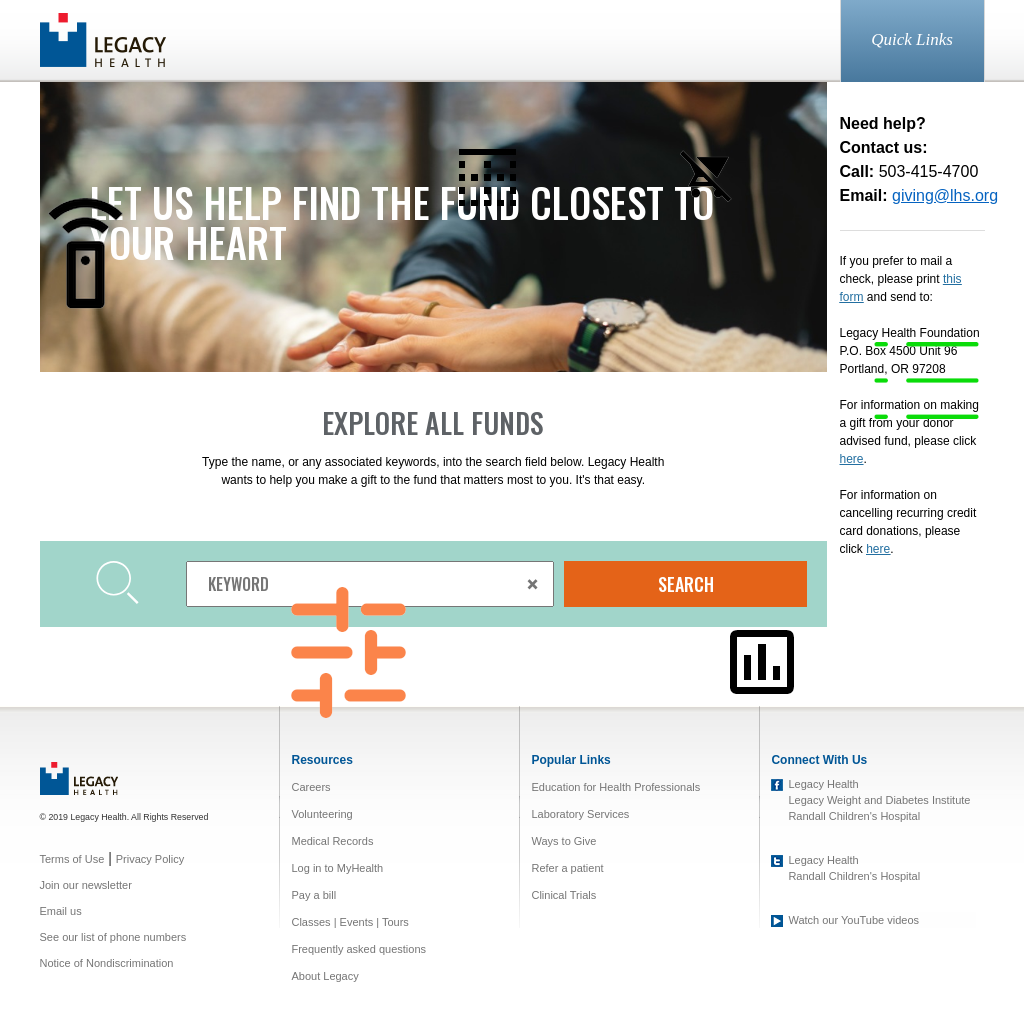 This screenshot has width=1024, height=1034. Describe the element at coordinates (707, 175) in the screenshot. I see `remove item from shopping cart` at that location.